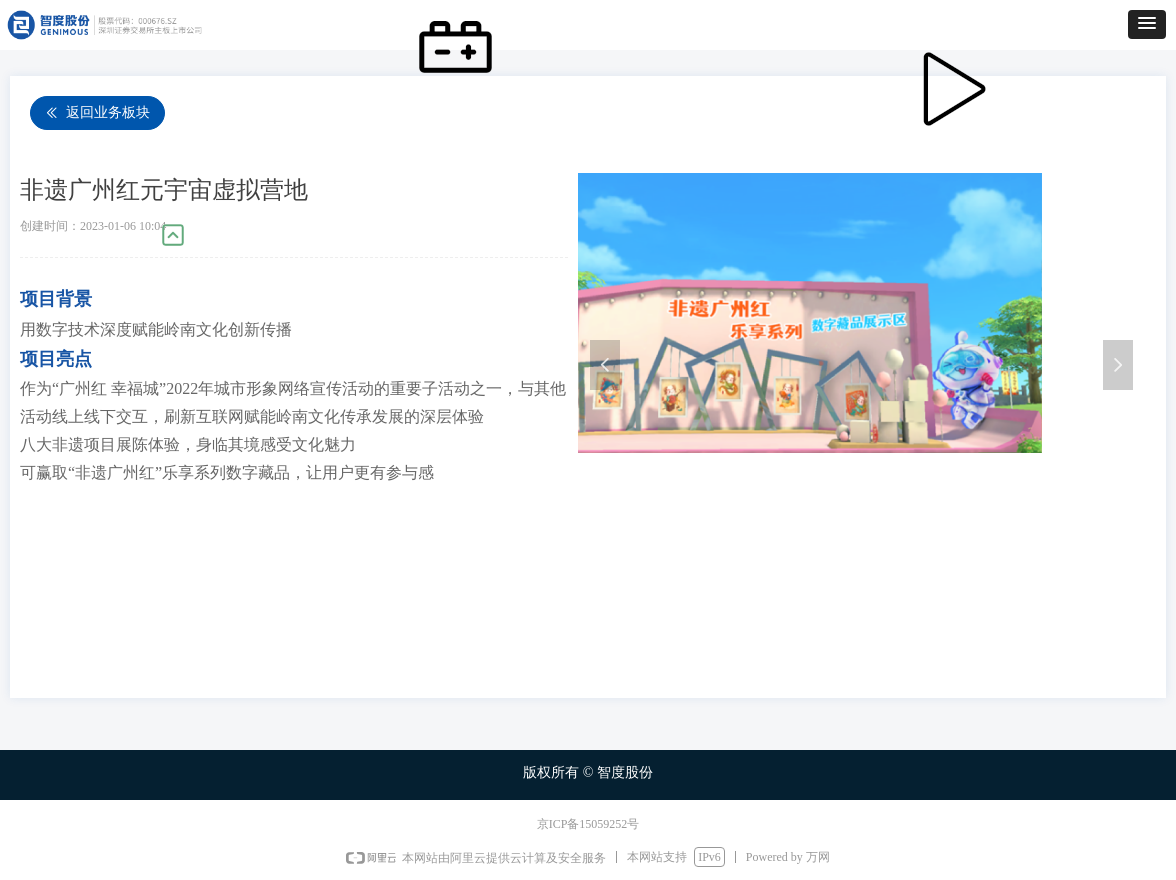 This screenshot has width=1176, height=880. I want to click on collapse or minimize a section, so click(173, 235).